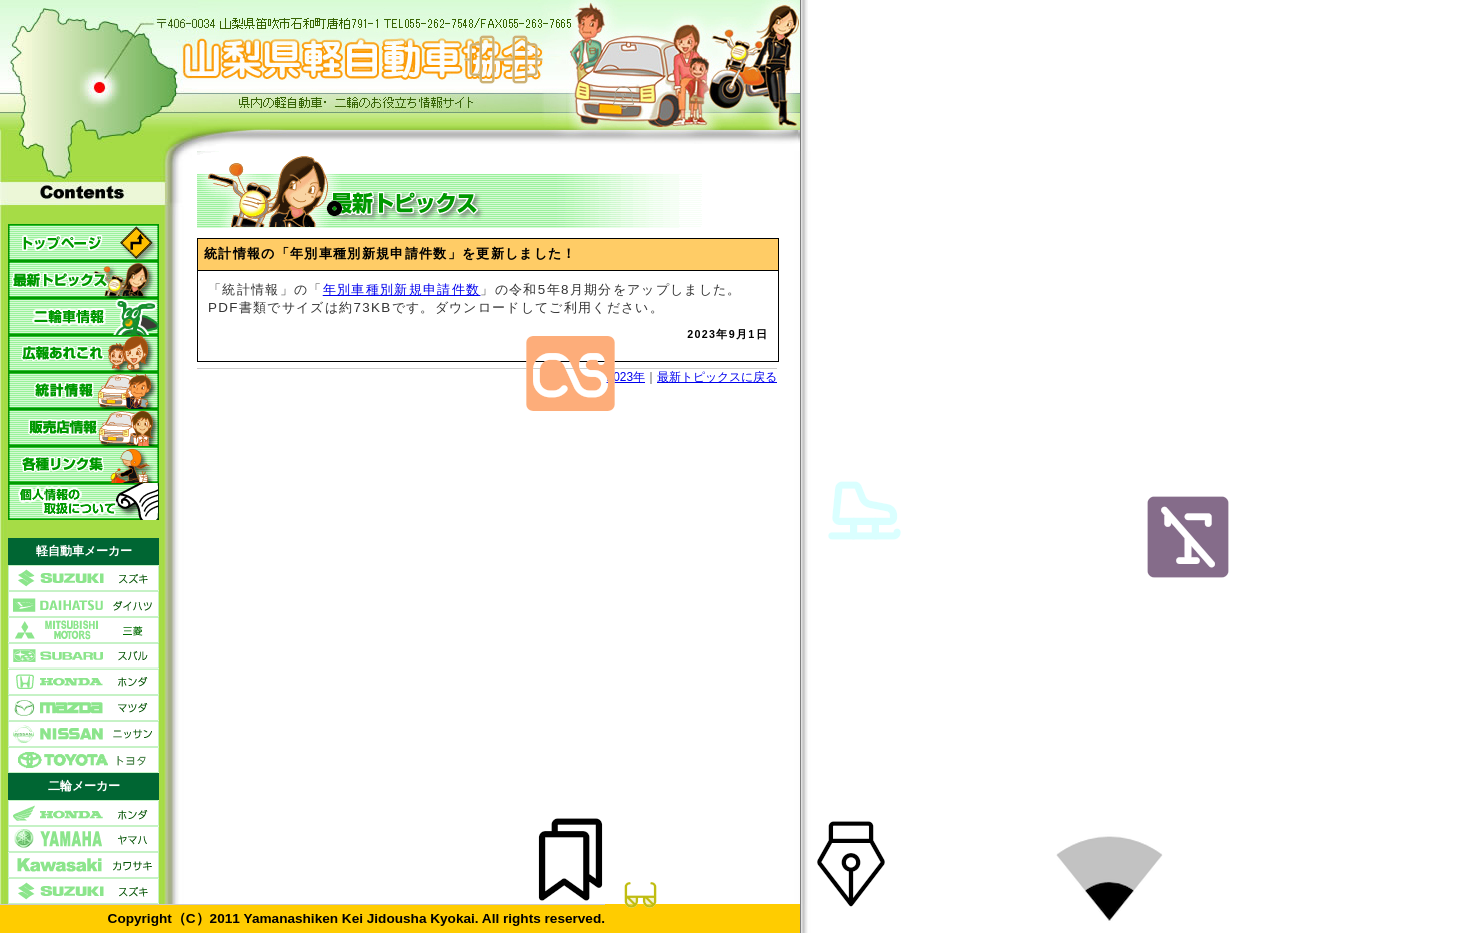 The height and width of the screenshot is (933, 1468). I want to click on enable sleep or snooze mode for notifications, so click(623, 97).